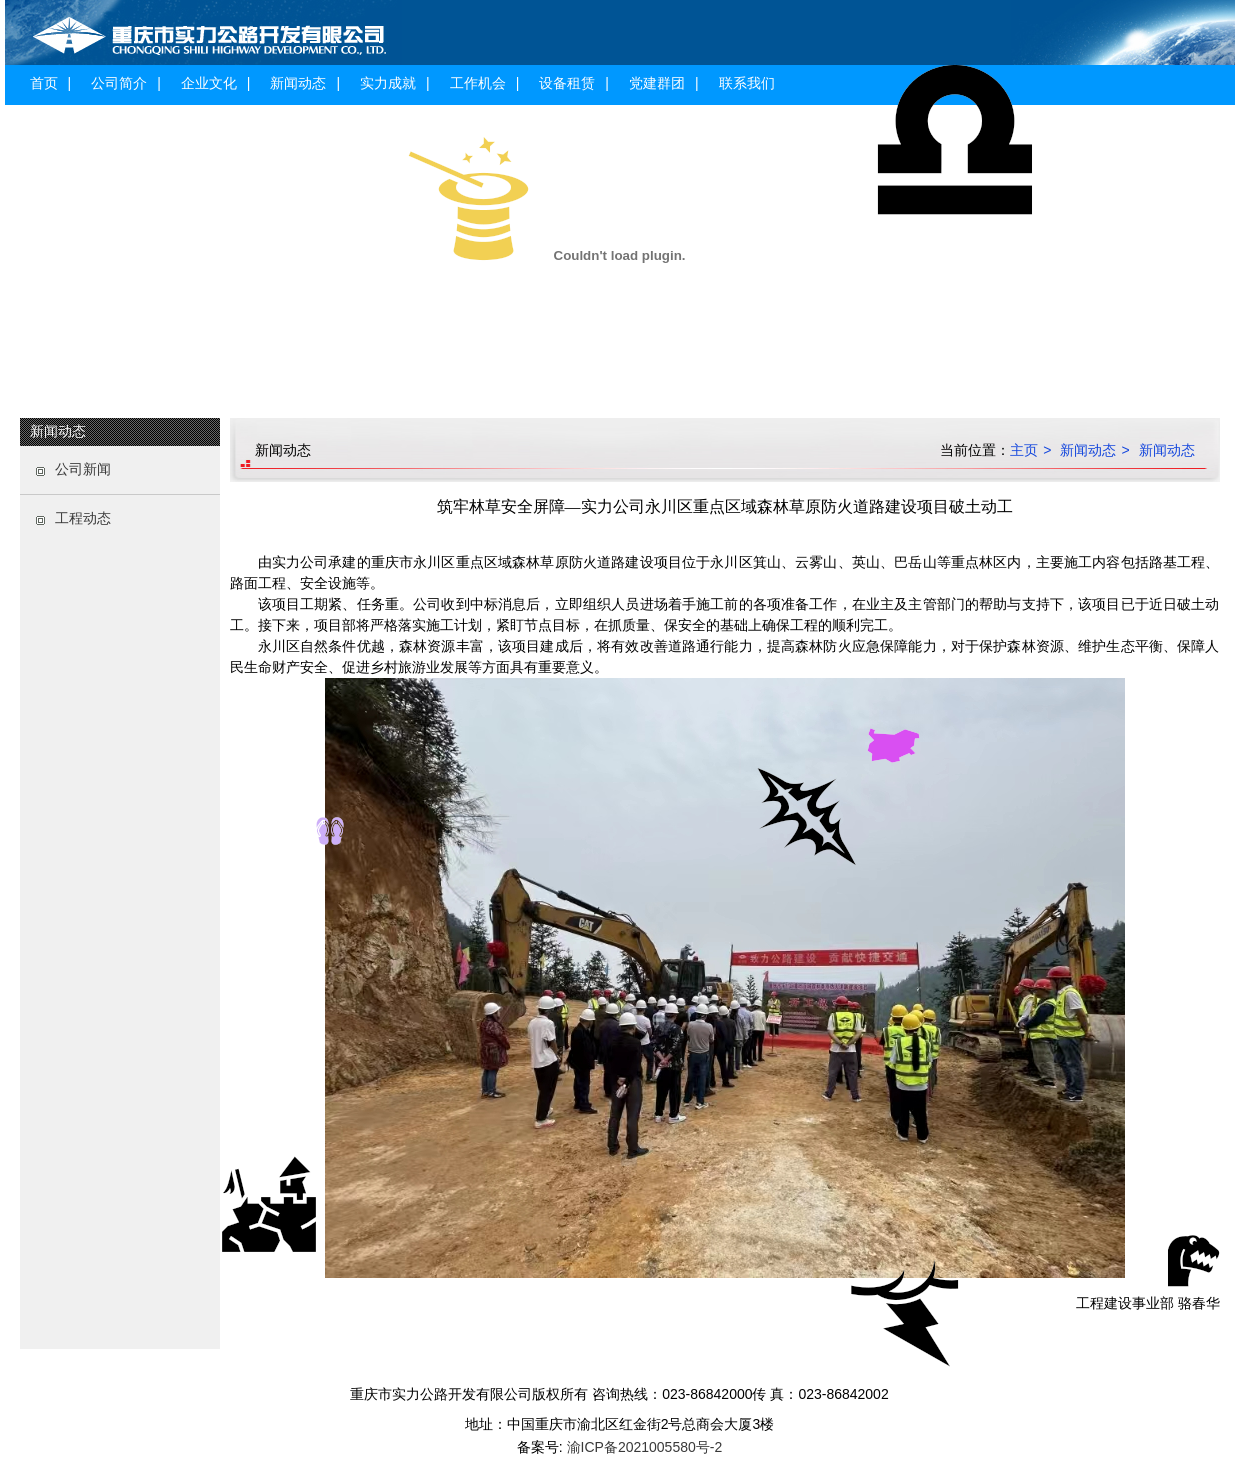  I want to click on dinosaur or t-rex character selection, so click(1193, 1260).